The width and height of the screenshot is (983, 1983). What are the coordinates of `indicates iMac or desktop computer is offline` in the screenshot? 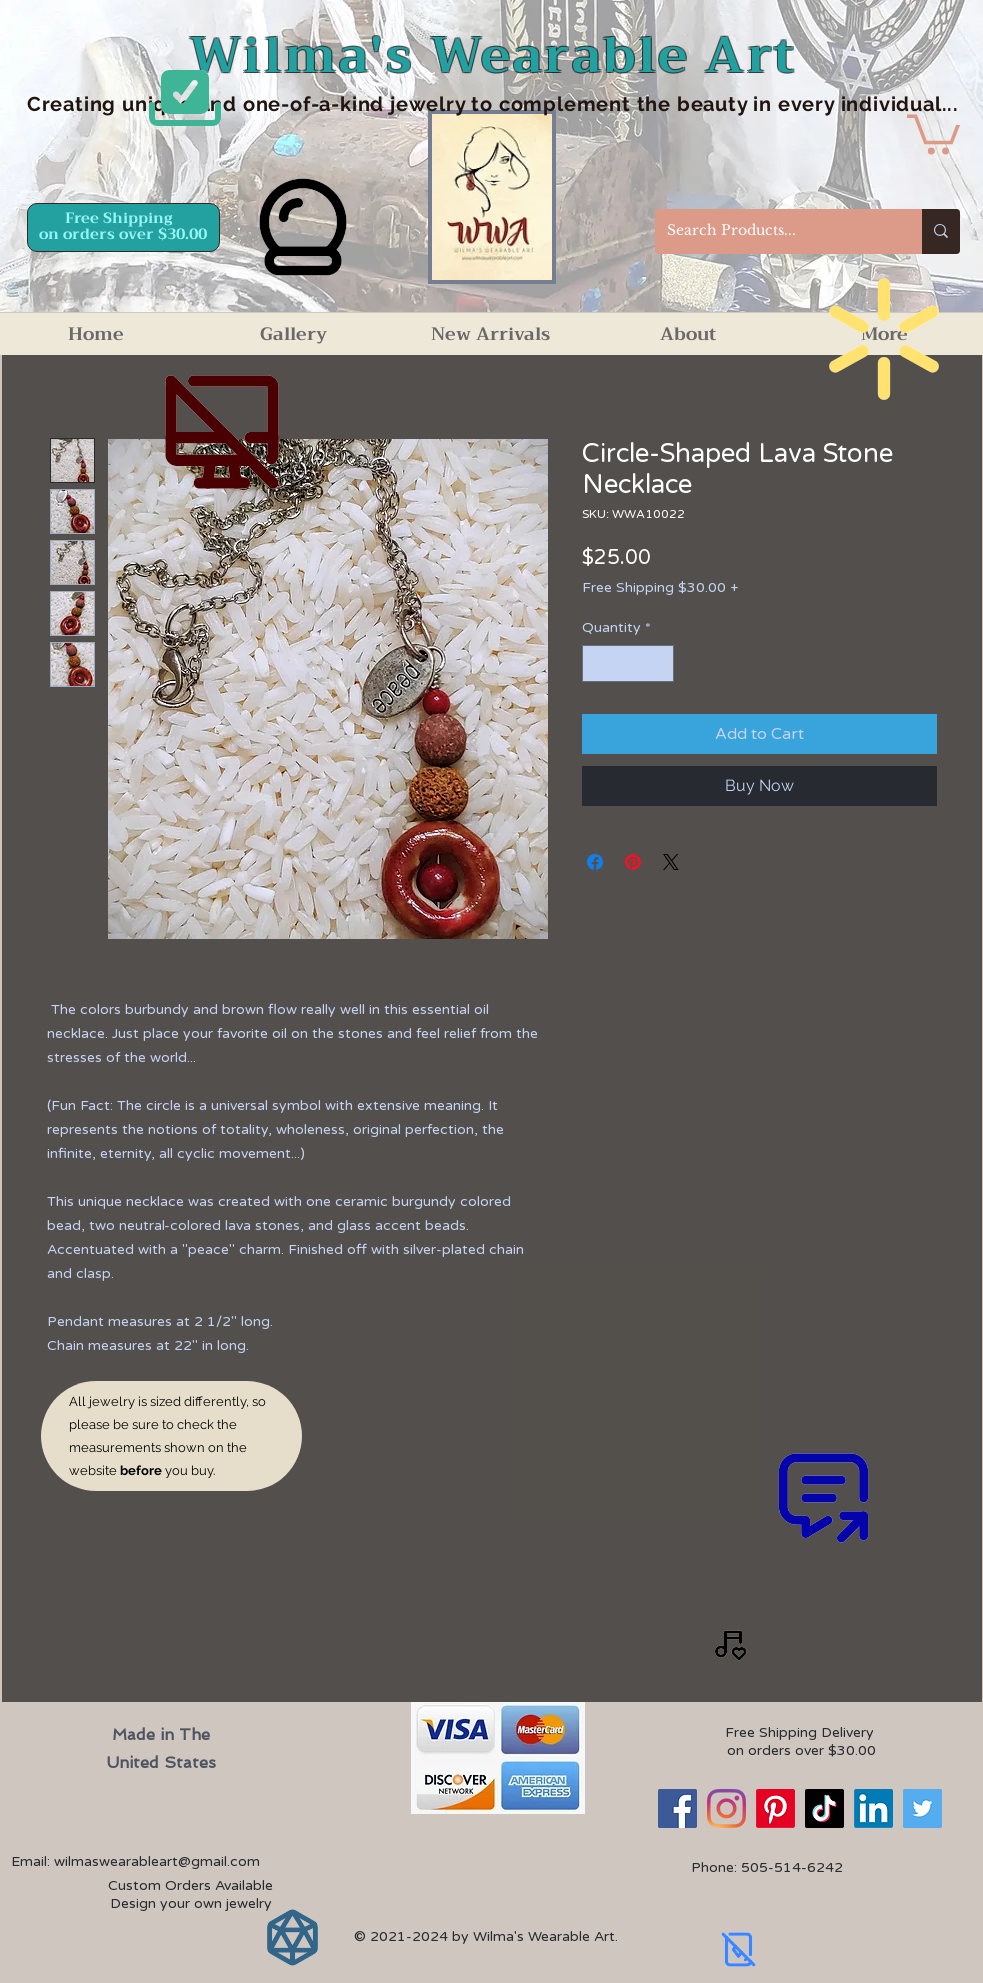 It's located at (222, 432).